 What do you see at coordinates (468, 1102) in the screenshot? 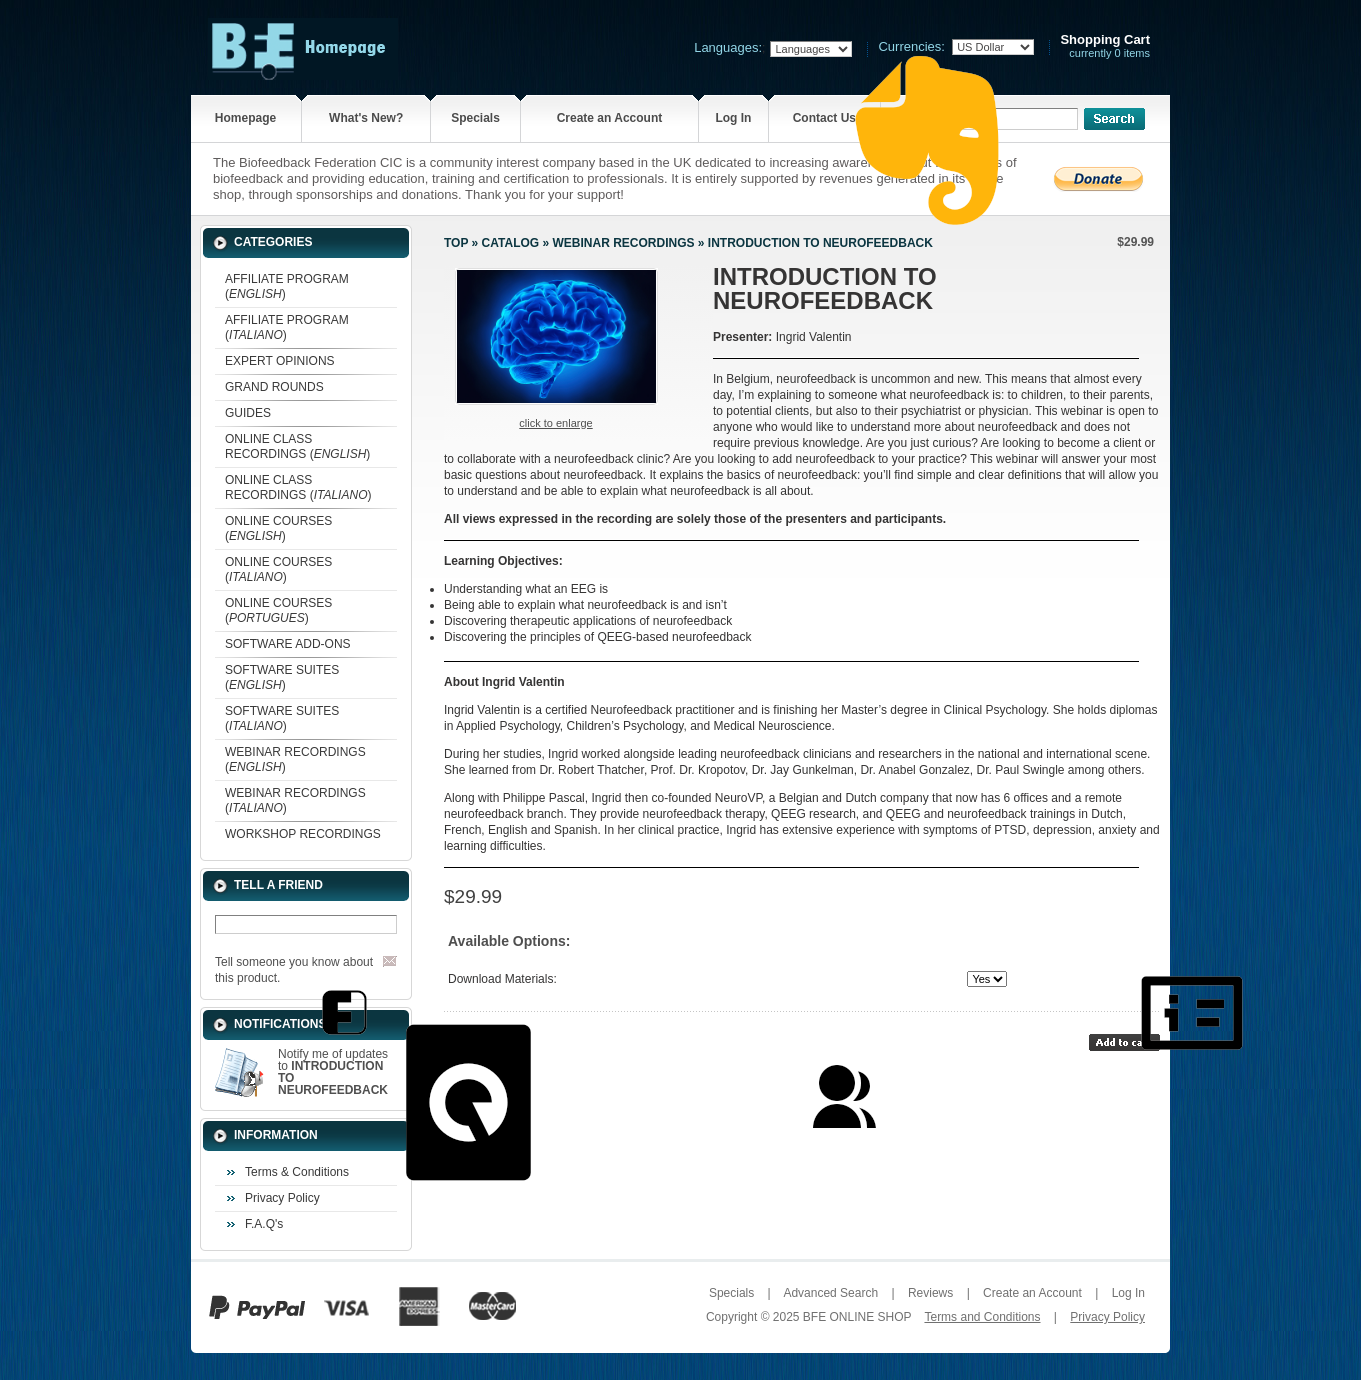
I see `restore device from backup` at bounding box center [468, 1102].